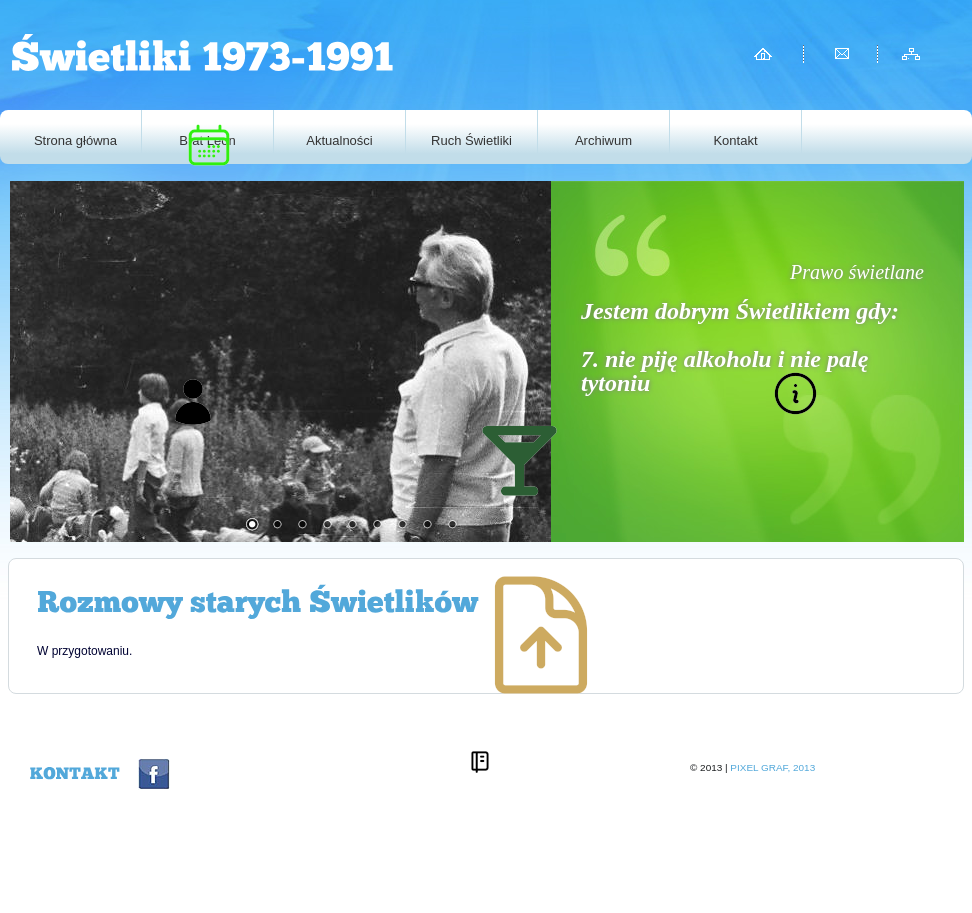 This screenshot has height=913, width=972. Describe the element at coordinates (541, 635) in the screenshot. I see `upload a document or file` at that location.